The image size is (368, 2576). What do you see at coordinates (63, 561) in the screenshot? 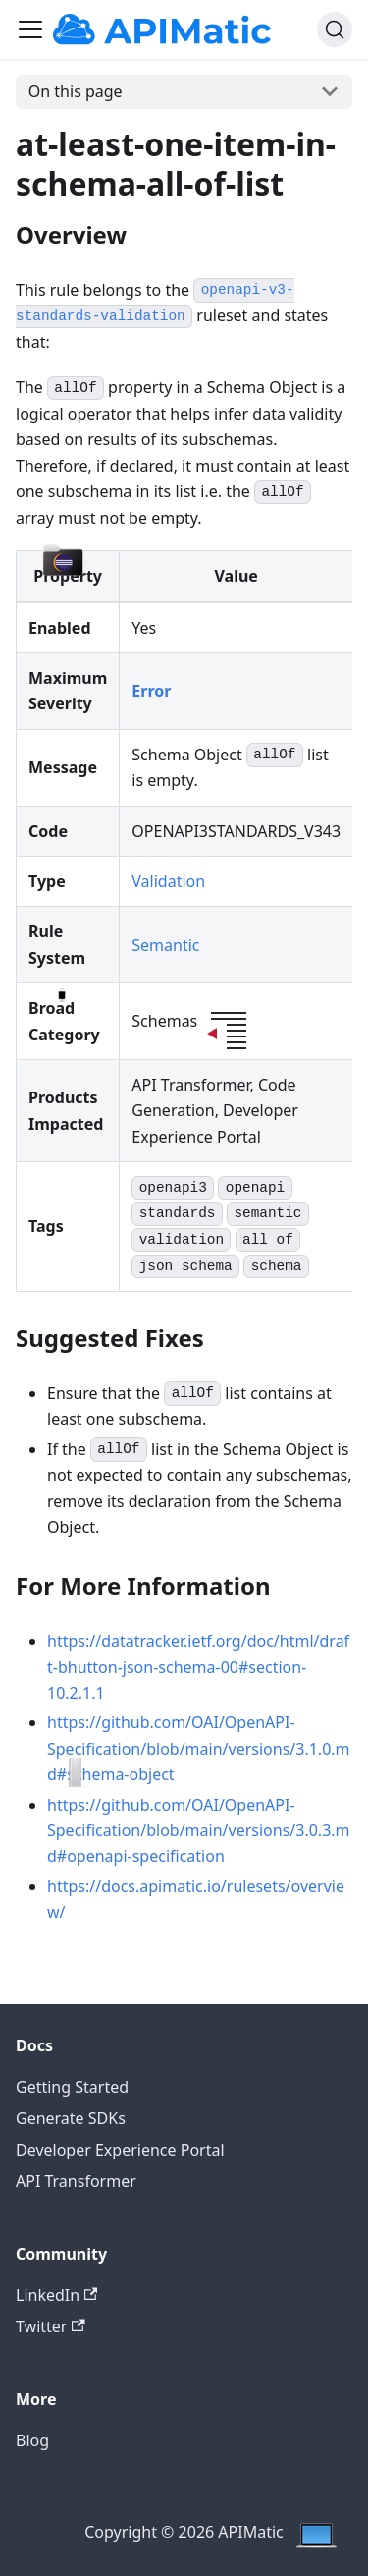
I see `open eclipse IDE project folder` at bounding box center [63, 561].